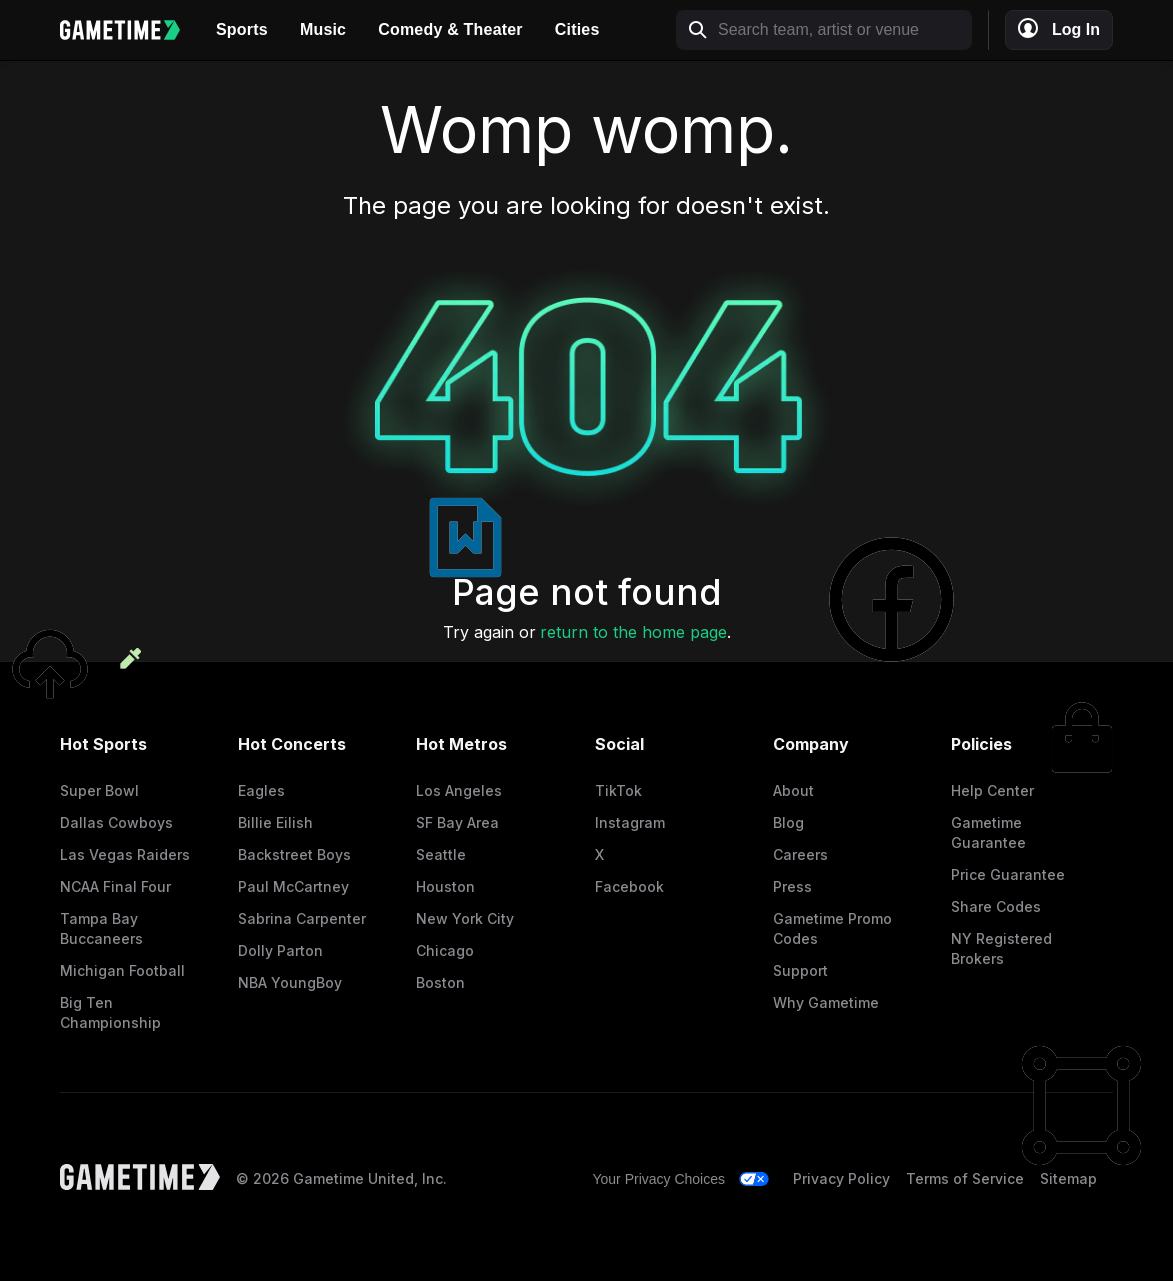 The image size is (1173, 1281). I want to click on access shape editing tools, so click(1081, 1105).